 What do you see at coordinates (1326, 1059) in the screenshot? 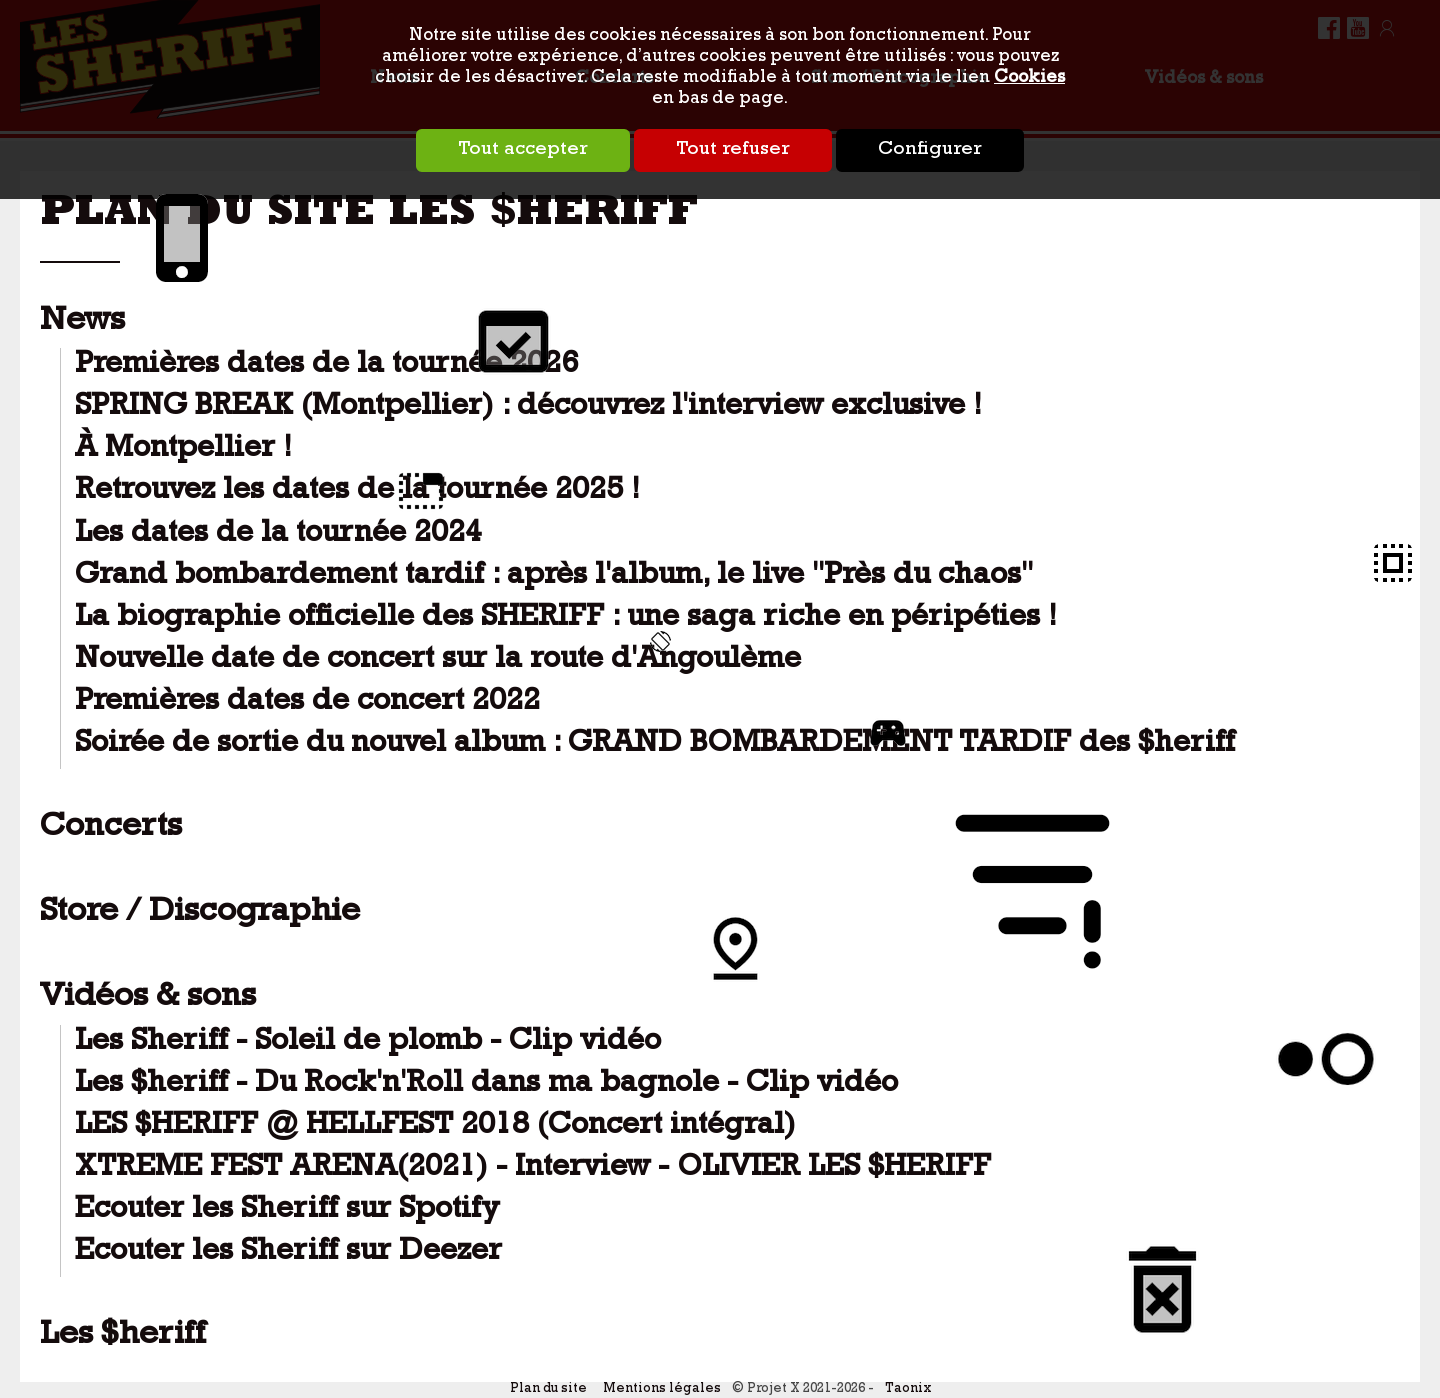
I see `indicates weak HDR signal or low HDR quality` at bounding box center [1326, 1059].